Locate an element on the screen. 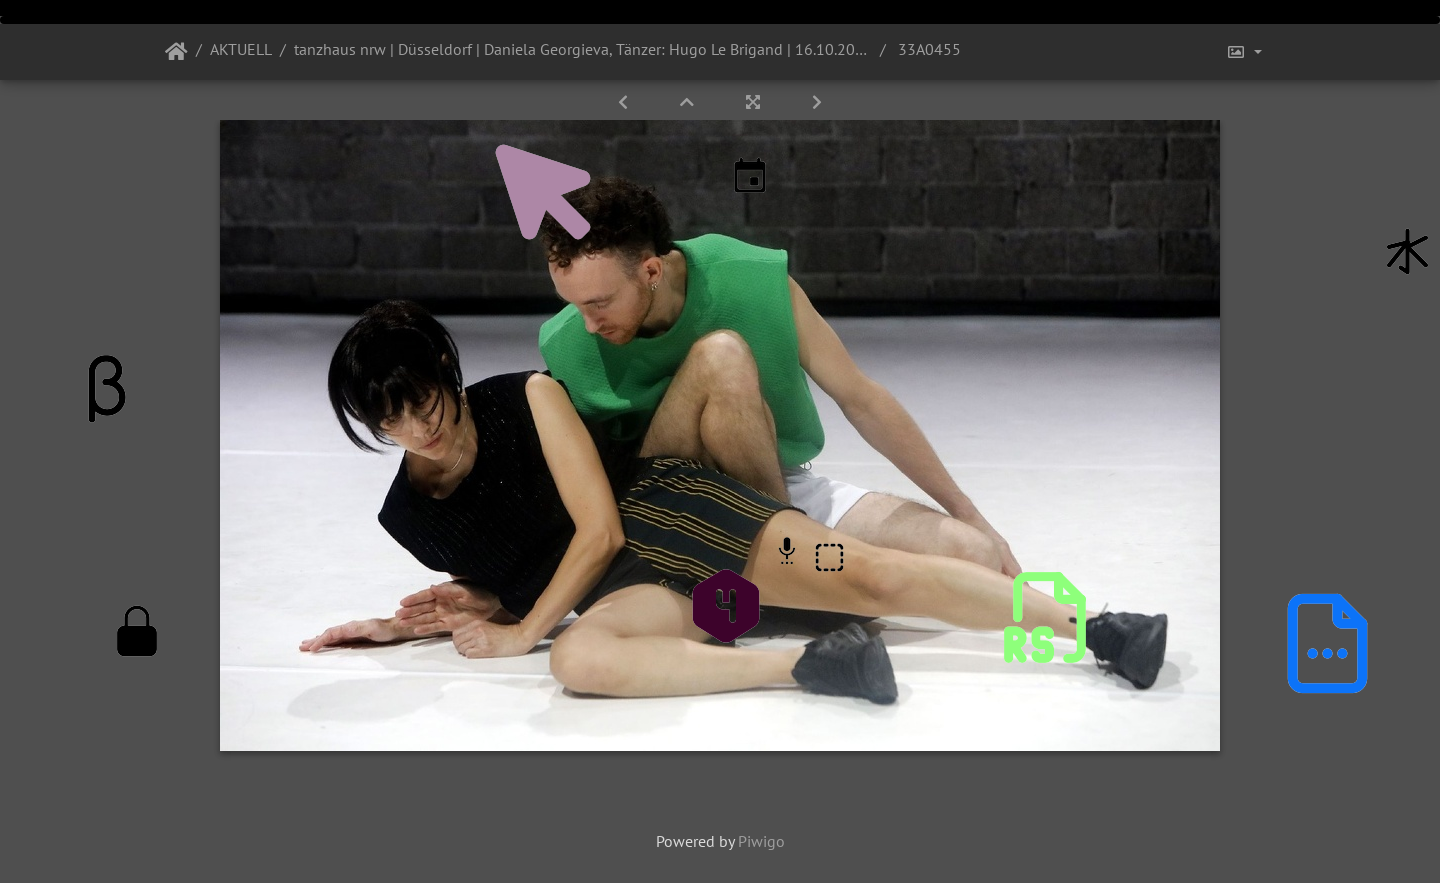 The image size is (1440, 883). access voice input settings is located at coordinates (787, 550).